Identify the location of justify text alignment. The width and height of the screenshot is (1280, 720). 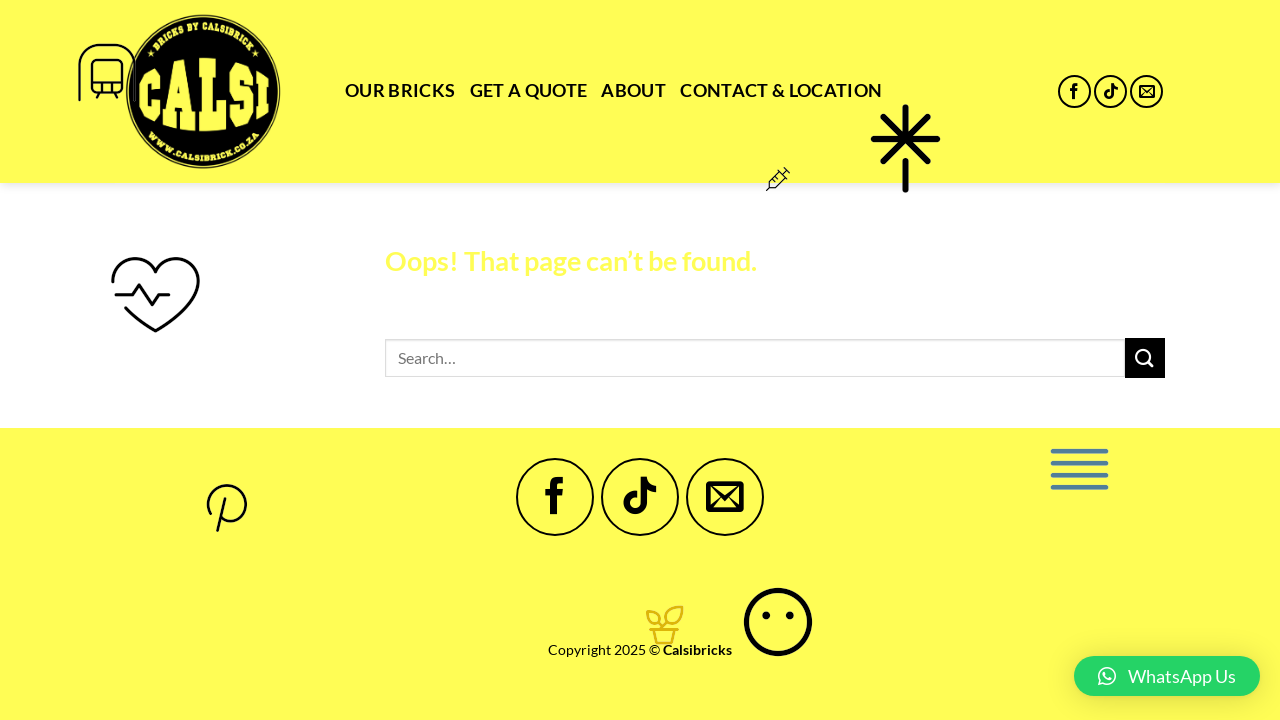
(1079, 470).